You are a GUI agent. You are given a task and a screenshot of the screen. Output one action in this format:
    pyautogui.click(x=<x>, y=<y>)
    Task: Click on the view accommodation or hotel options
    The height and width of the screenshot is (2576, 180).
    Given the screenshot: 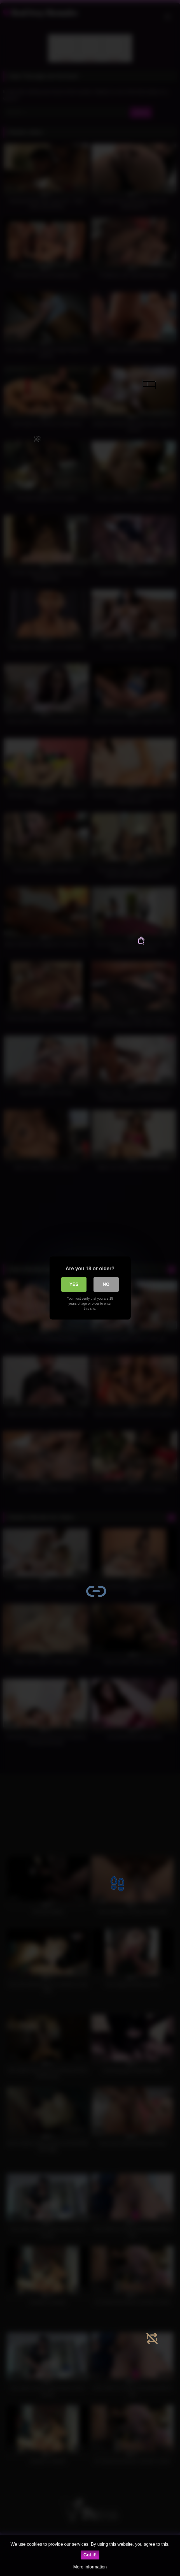 What is the action you would take?
    pyautogui.click(x=149, y=384)
    